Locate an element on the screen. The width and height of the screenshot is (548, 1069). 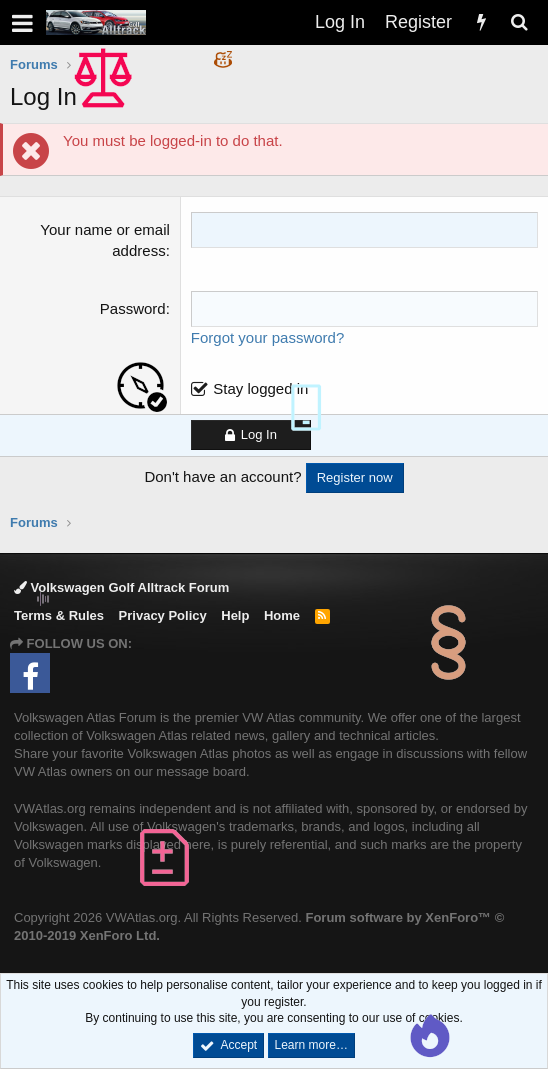
active navigation or orientation mode is located at coordinates (140, 385).